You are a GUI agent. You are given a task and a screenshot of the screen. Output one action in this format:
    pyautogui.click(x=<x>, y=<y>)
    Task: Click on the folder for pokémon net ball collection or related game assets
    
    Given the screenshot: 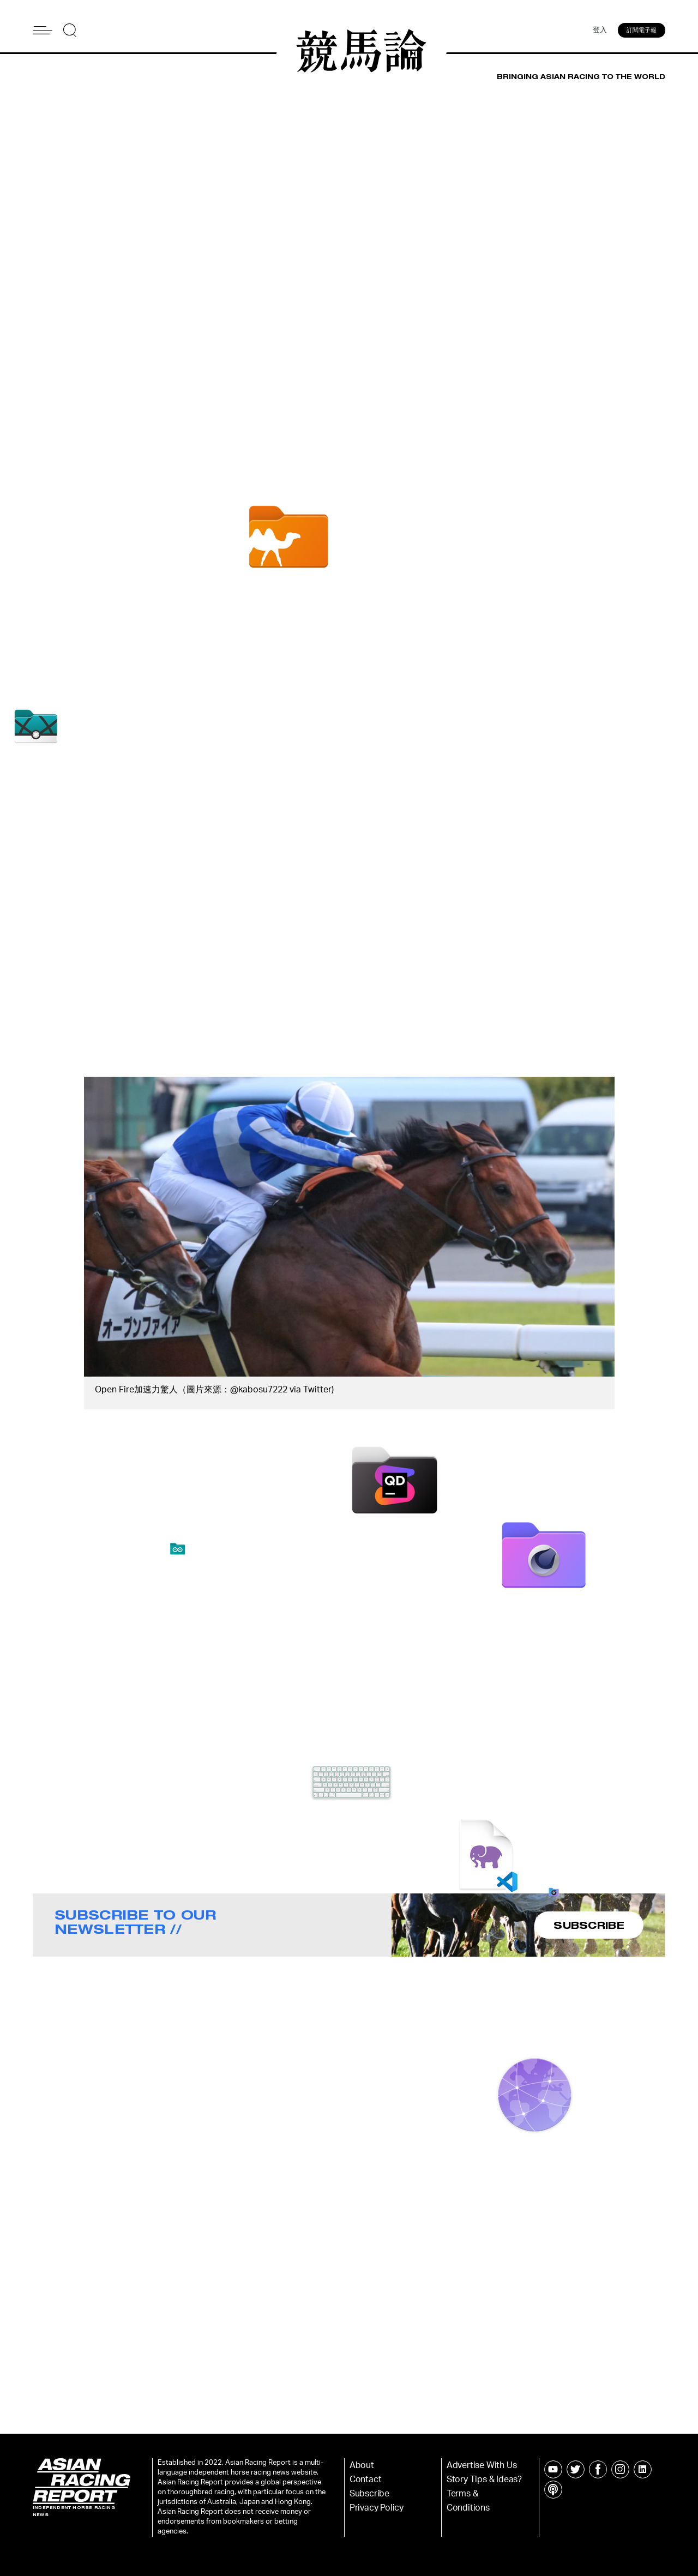 What is the action you would take?
    pyautogui.click(x=35, y=727)
    